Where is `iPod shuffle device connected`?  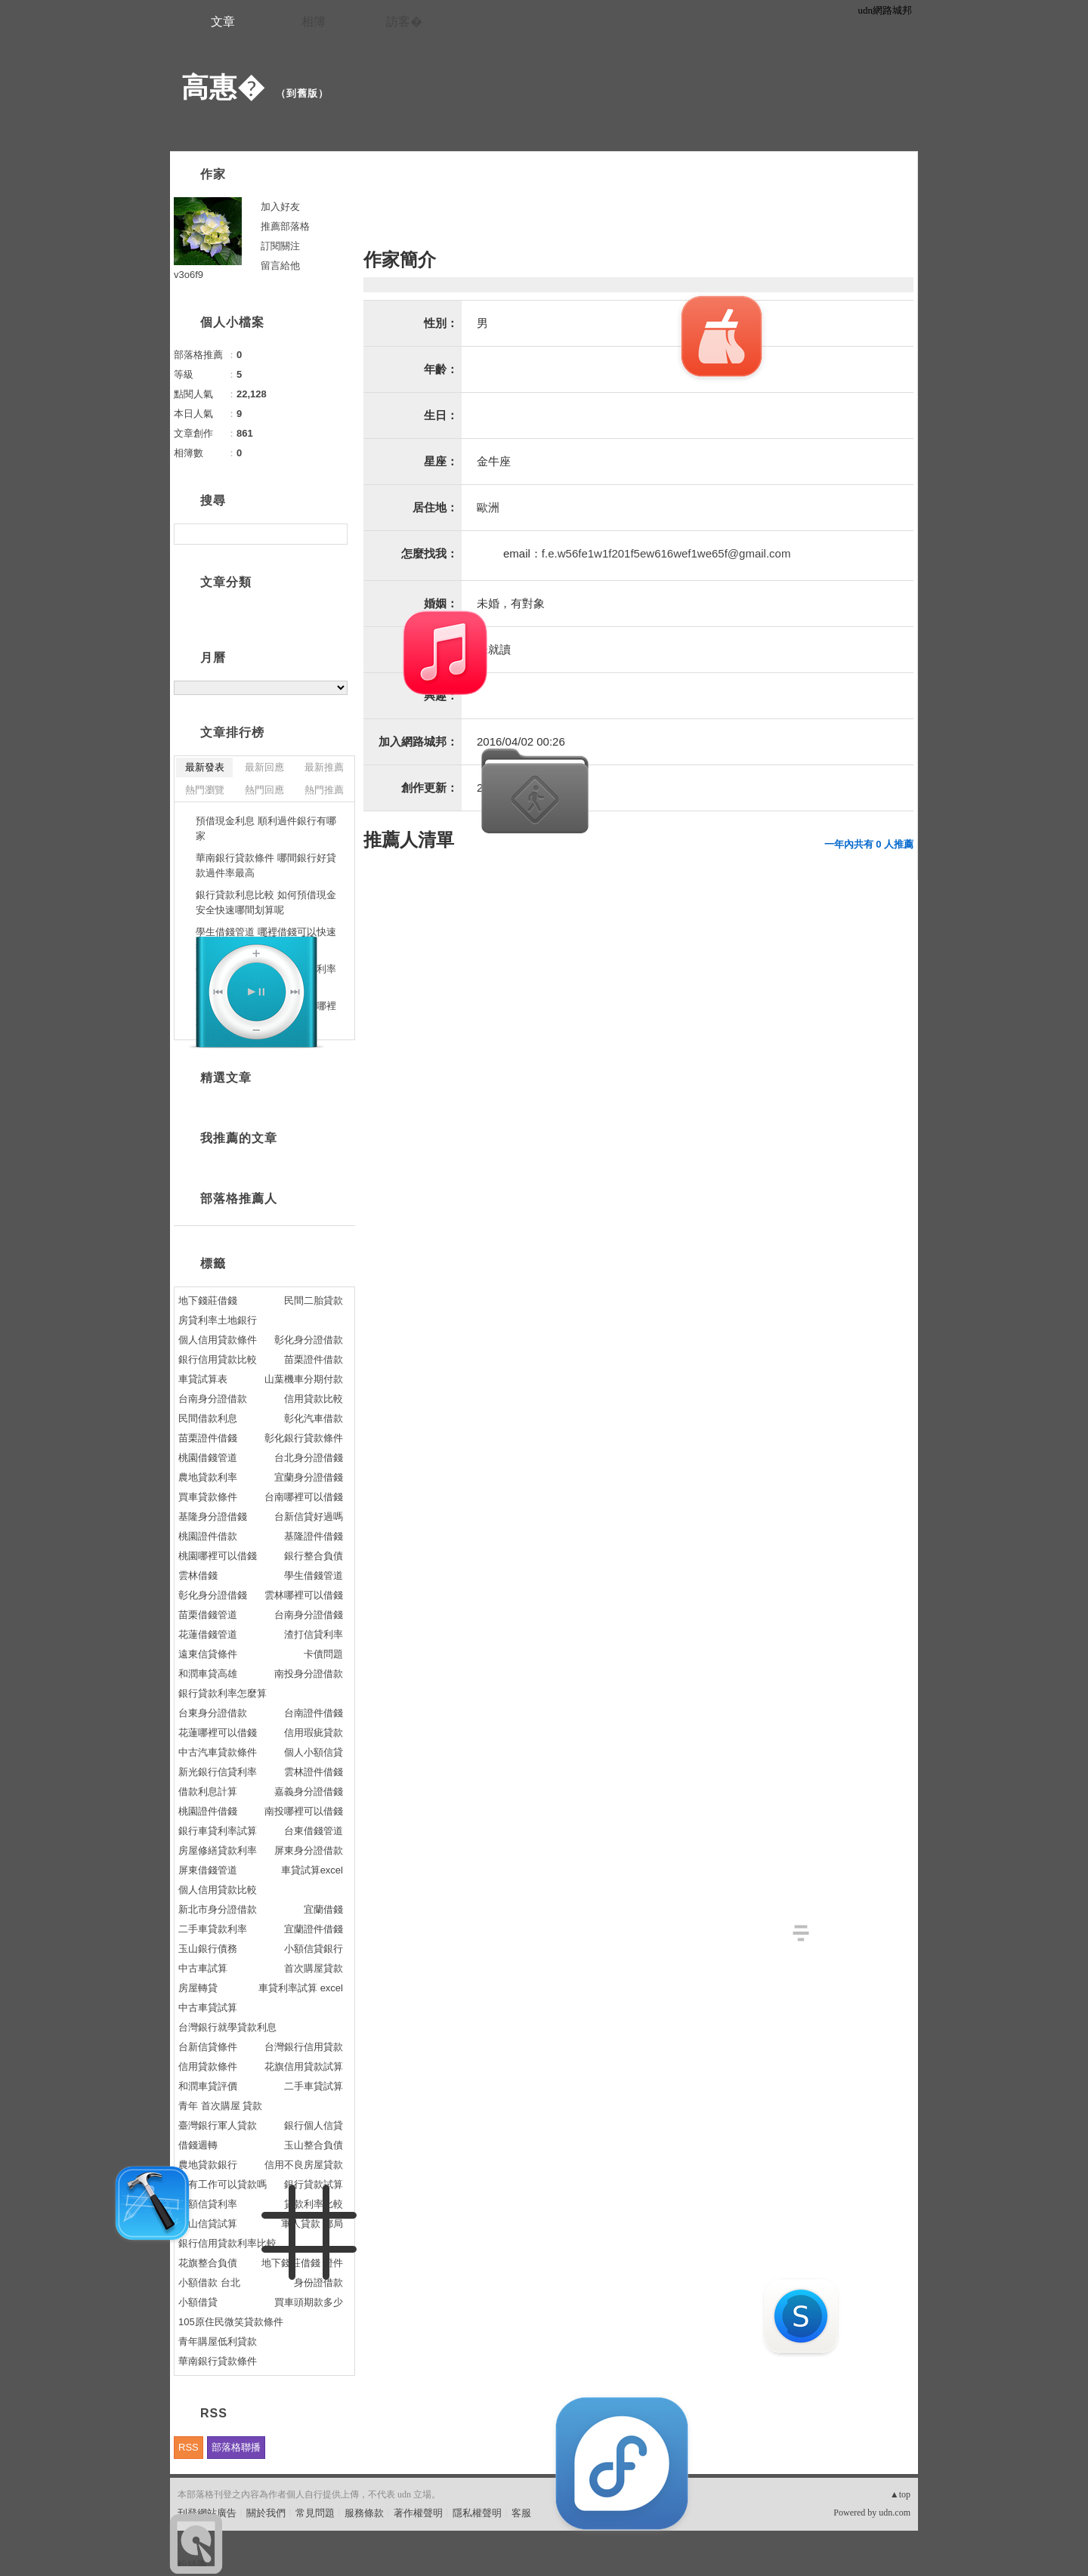 iPod shuffle device connected is located at coordinates (256, 991).